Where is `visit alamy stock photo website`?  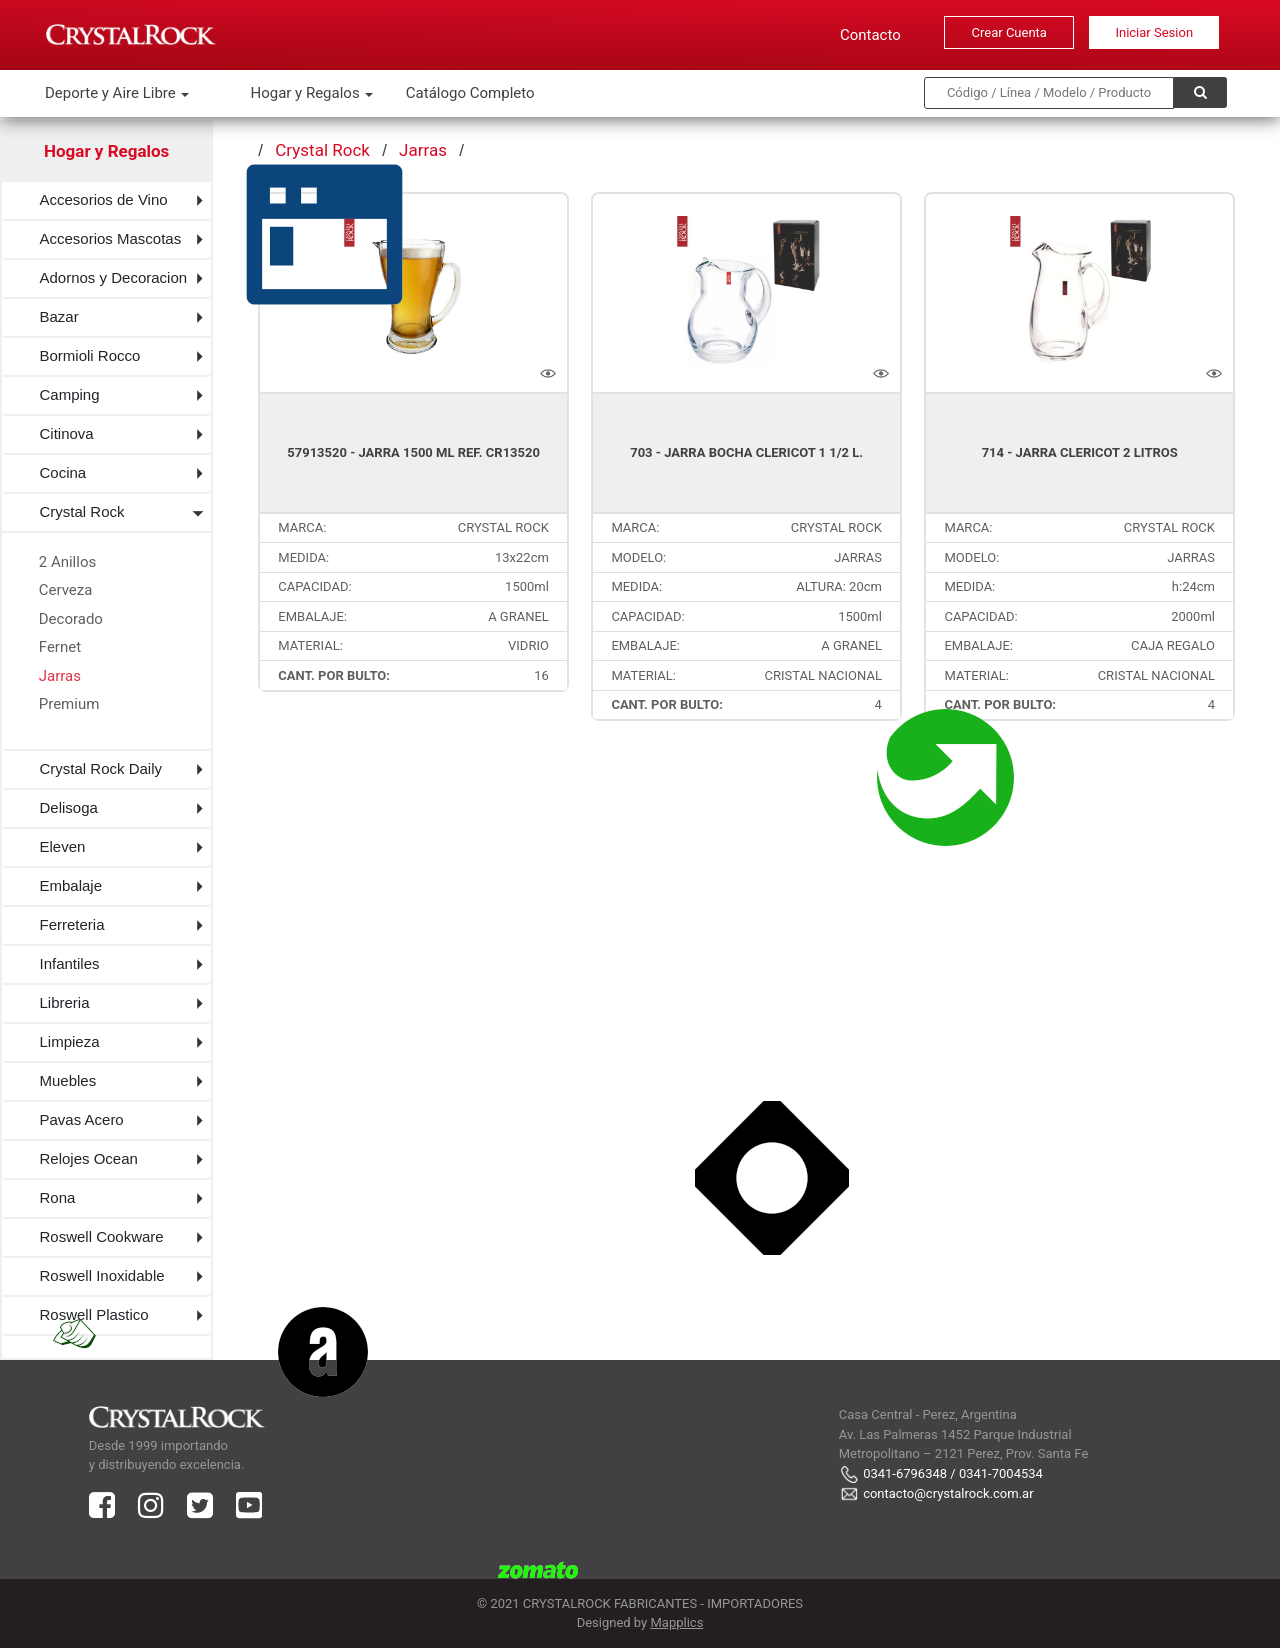
visit alamy stock photo website is located at coordinates (323, 1352).